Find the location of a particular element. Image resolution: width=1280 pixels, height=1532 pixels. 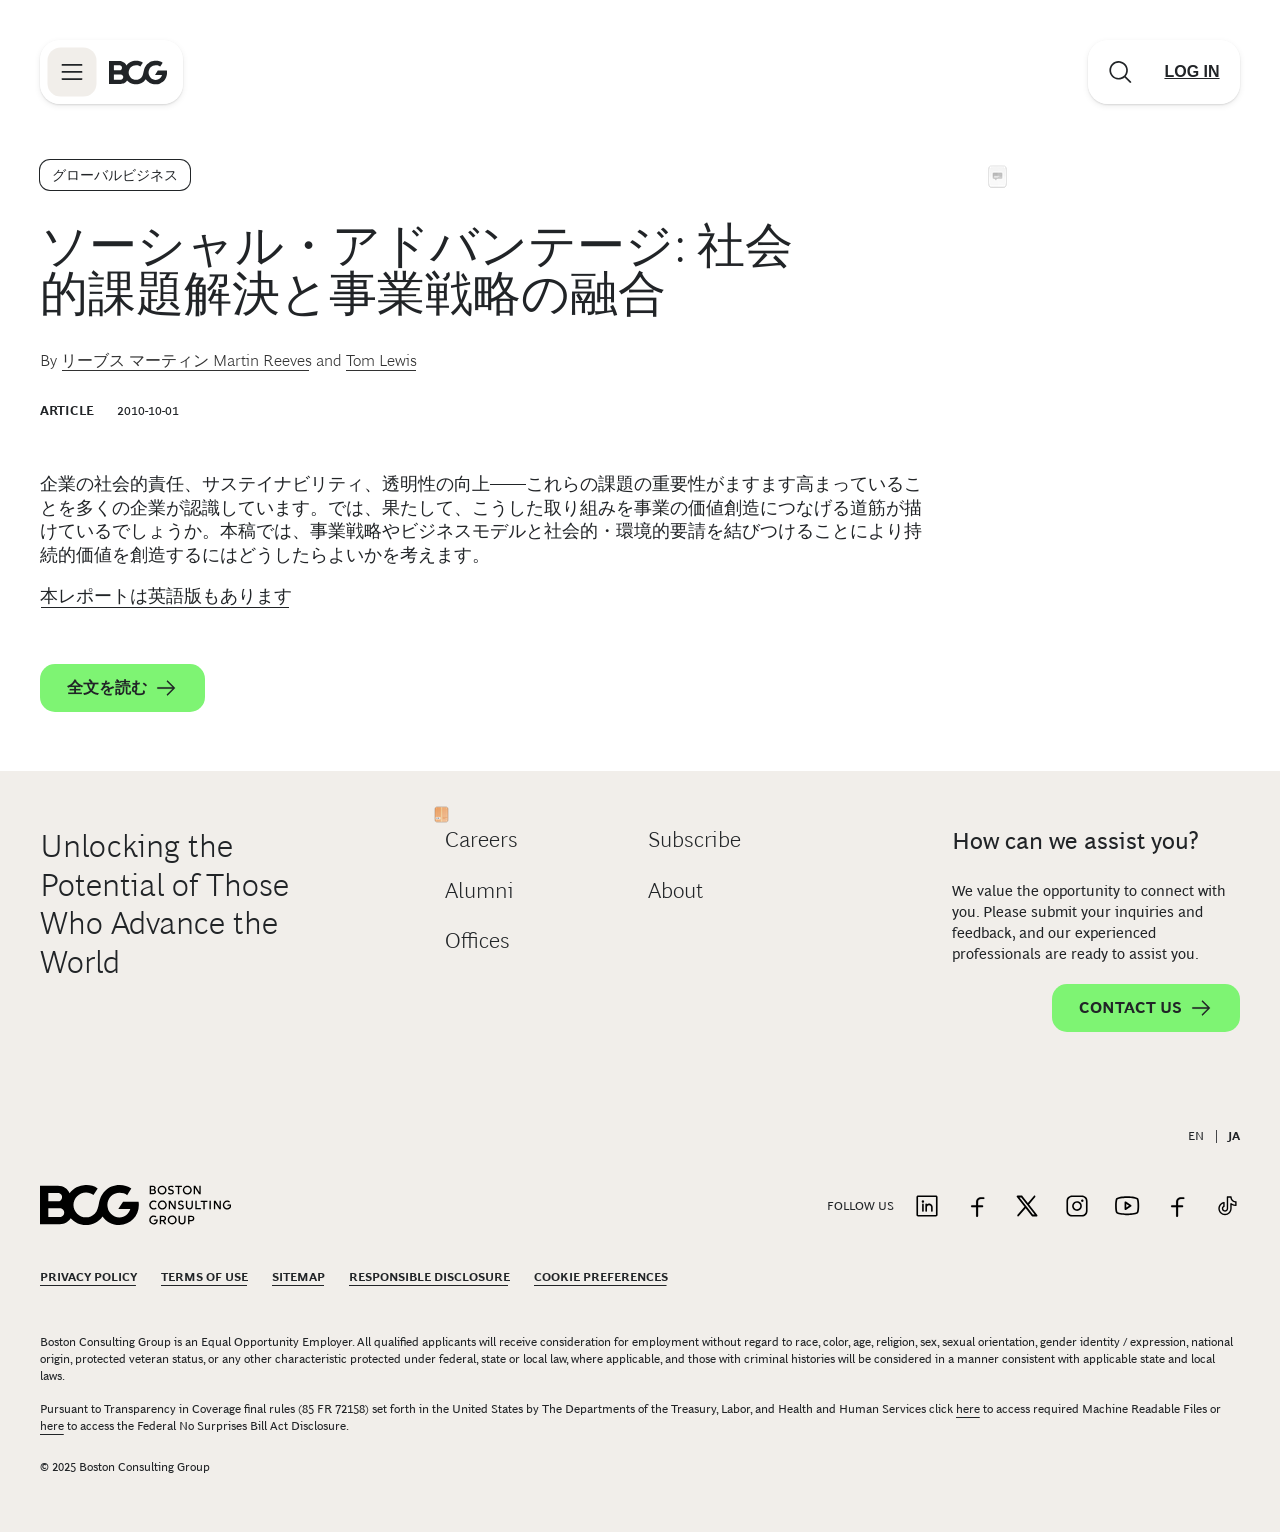

subrip subtitle file (.srt) is located at coordinates (997, 176).